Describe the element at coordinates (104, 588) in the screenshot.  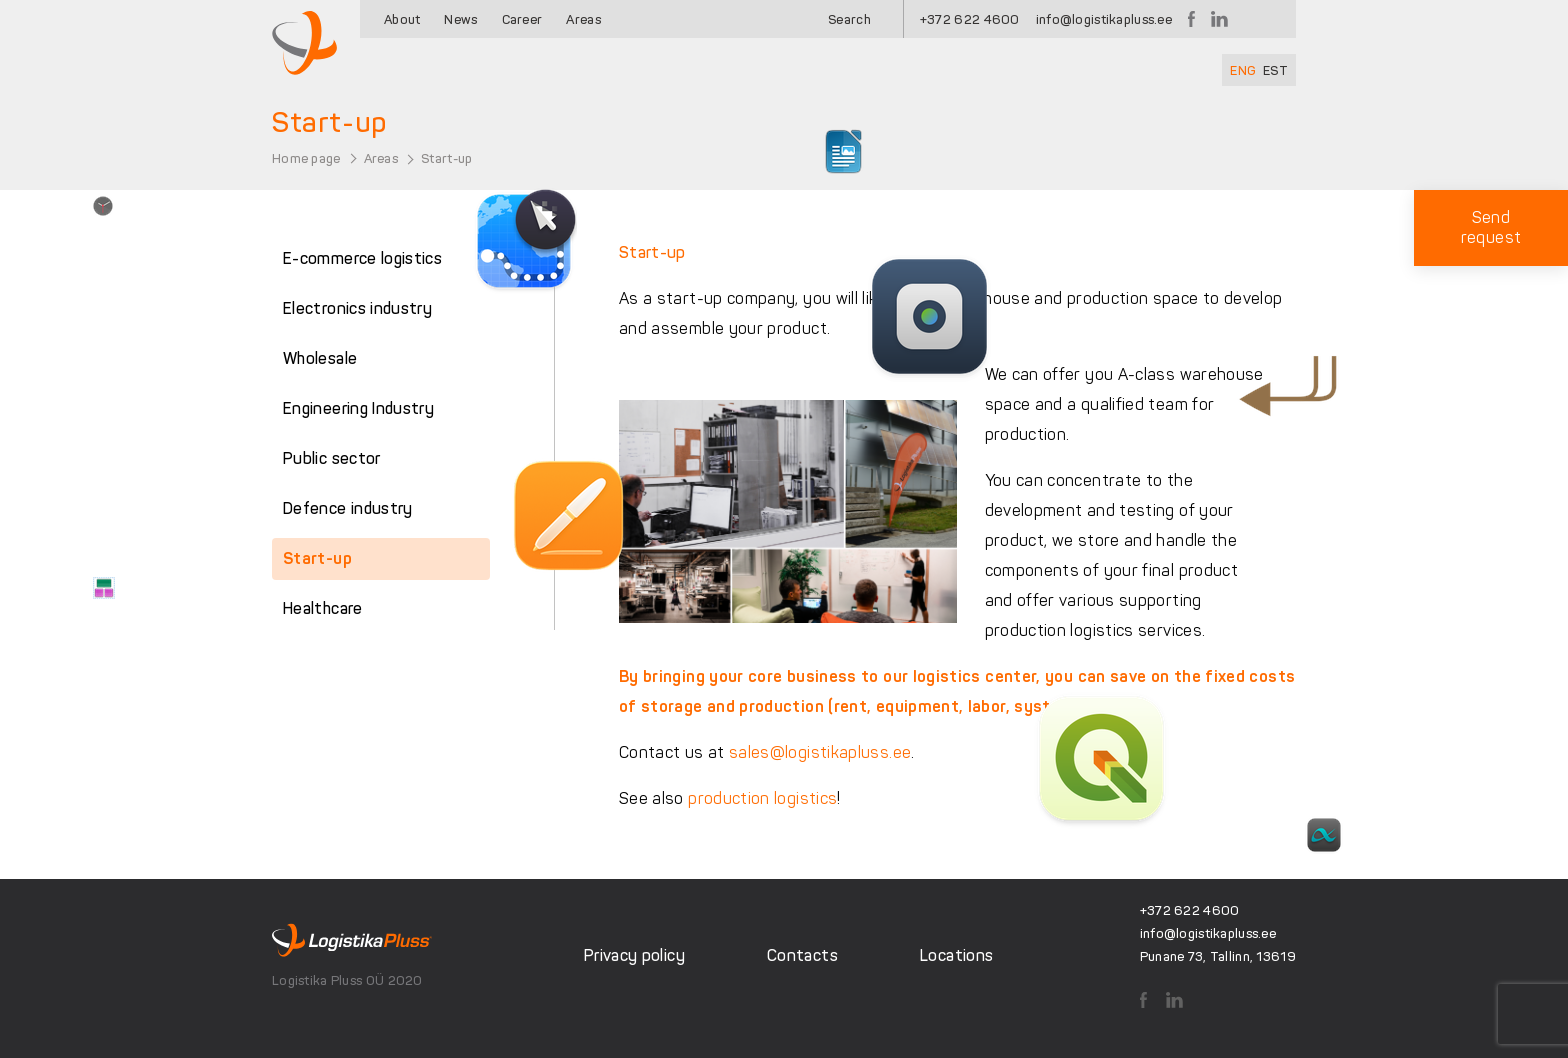
I see `select all items in the current view` at that location.